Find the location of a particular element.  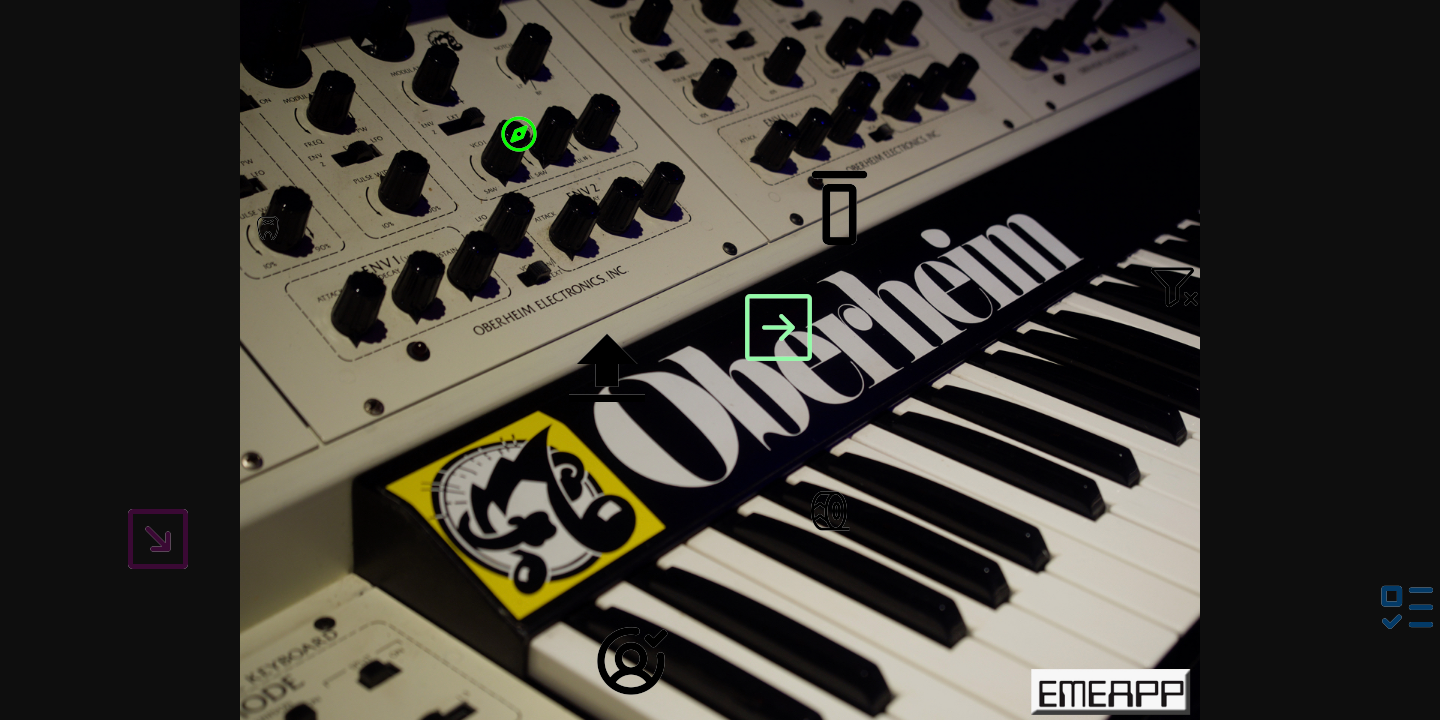

access dental health information is located at coordinates (268, 228).